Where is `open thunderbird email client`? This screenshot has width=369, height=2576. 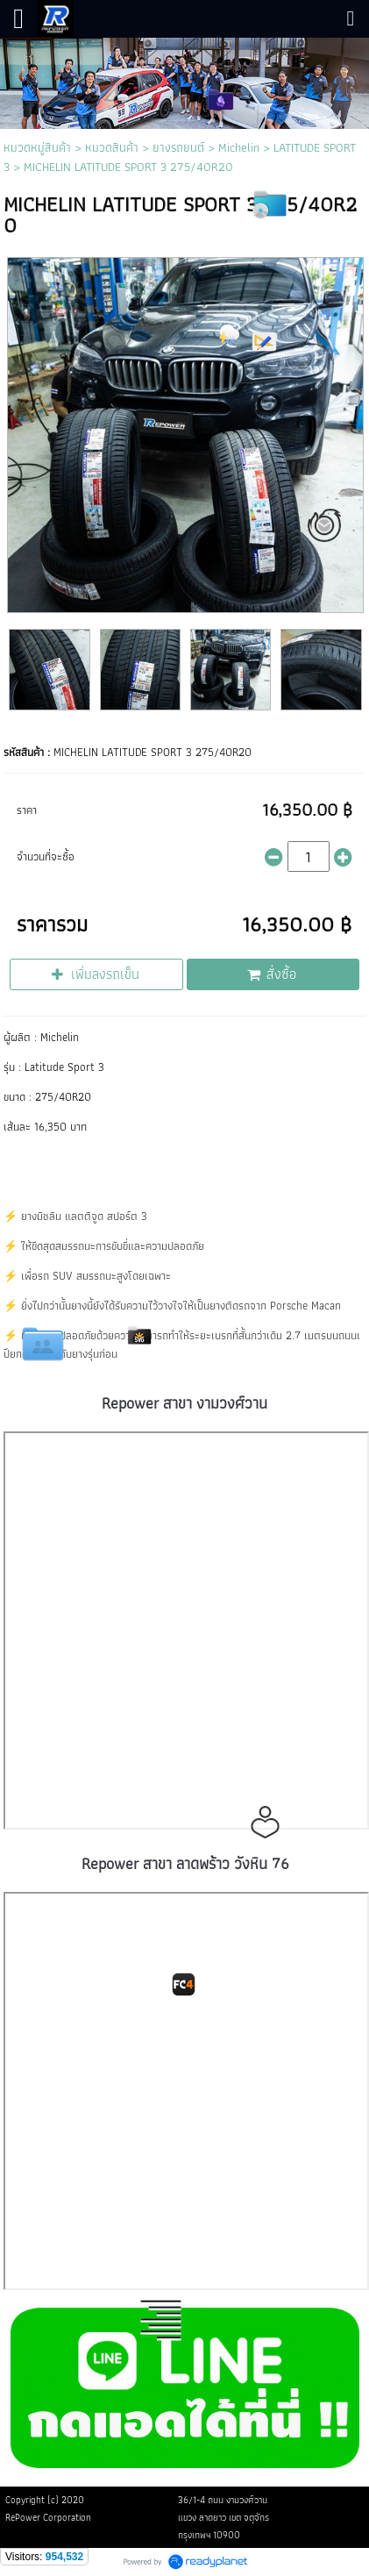 open thunderbird email client is located at coordinates (324, 525).